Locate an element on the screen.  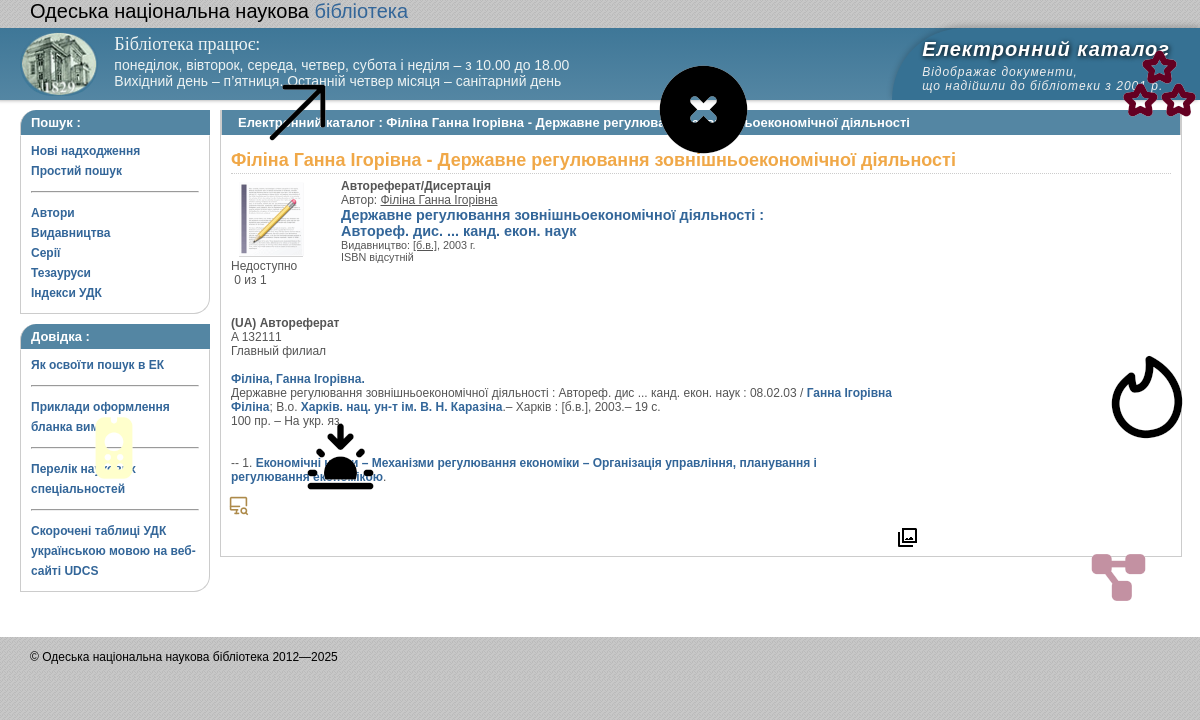
access your photo library is located at coordinates (907, 537).